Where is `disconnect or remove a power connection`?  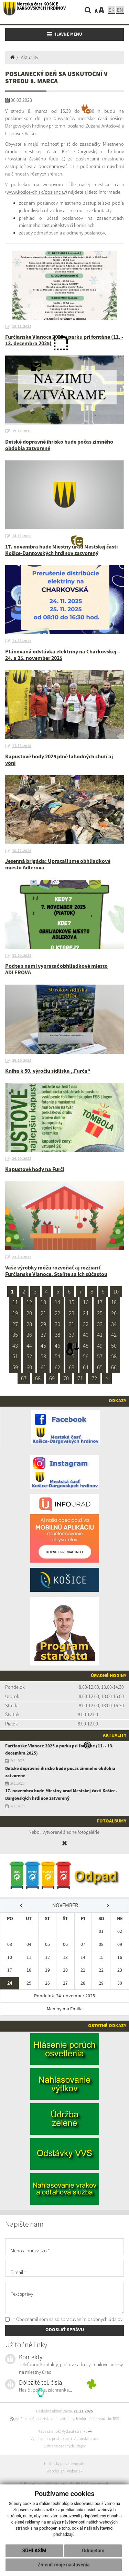
disconnect or remove a power connection is located at coordinates (85, 109).